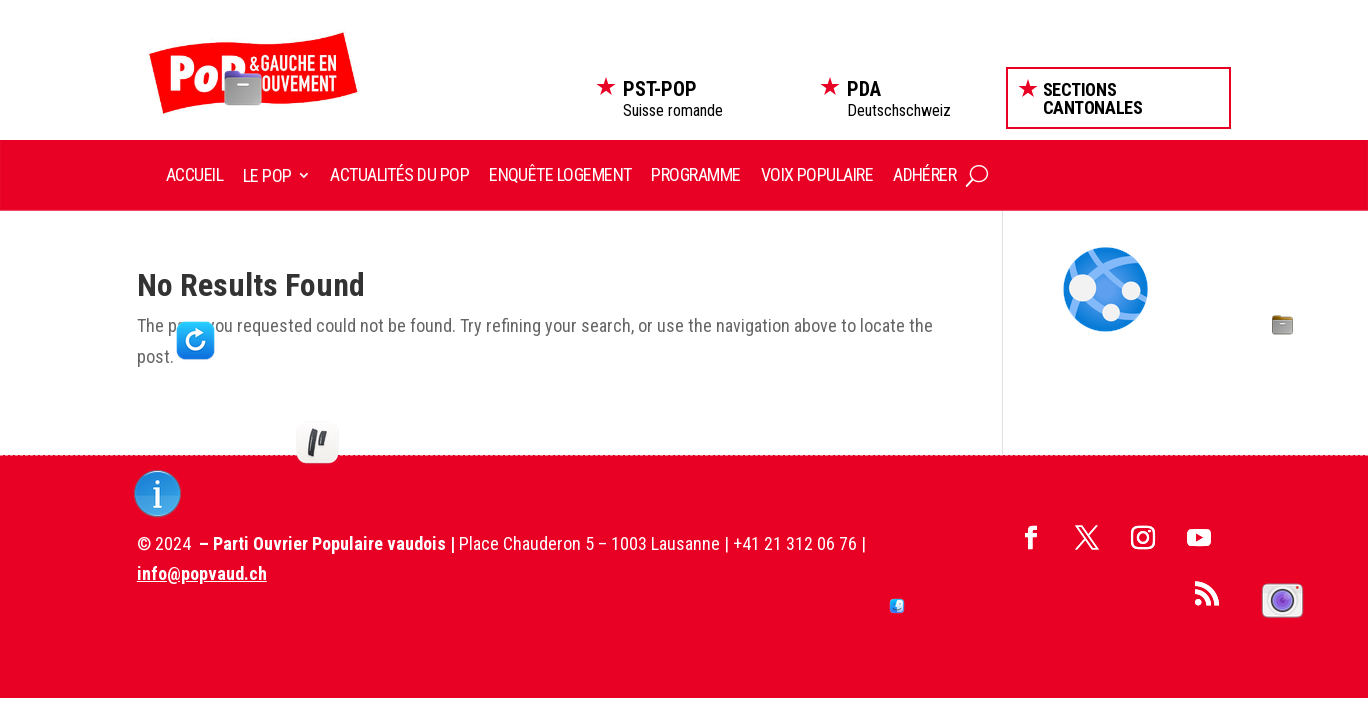  What do you see at coordinates (195, 340) in the screenshot?
I see `restart the system or application` at bounding box center [195, 340].